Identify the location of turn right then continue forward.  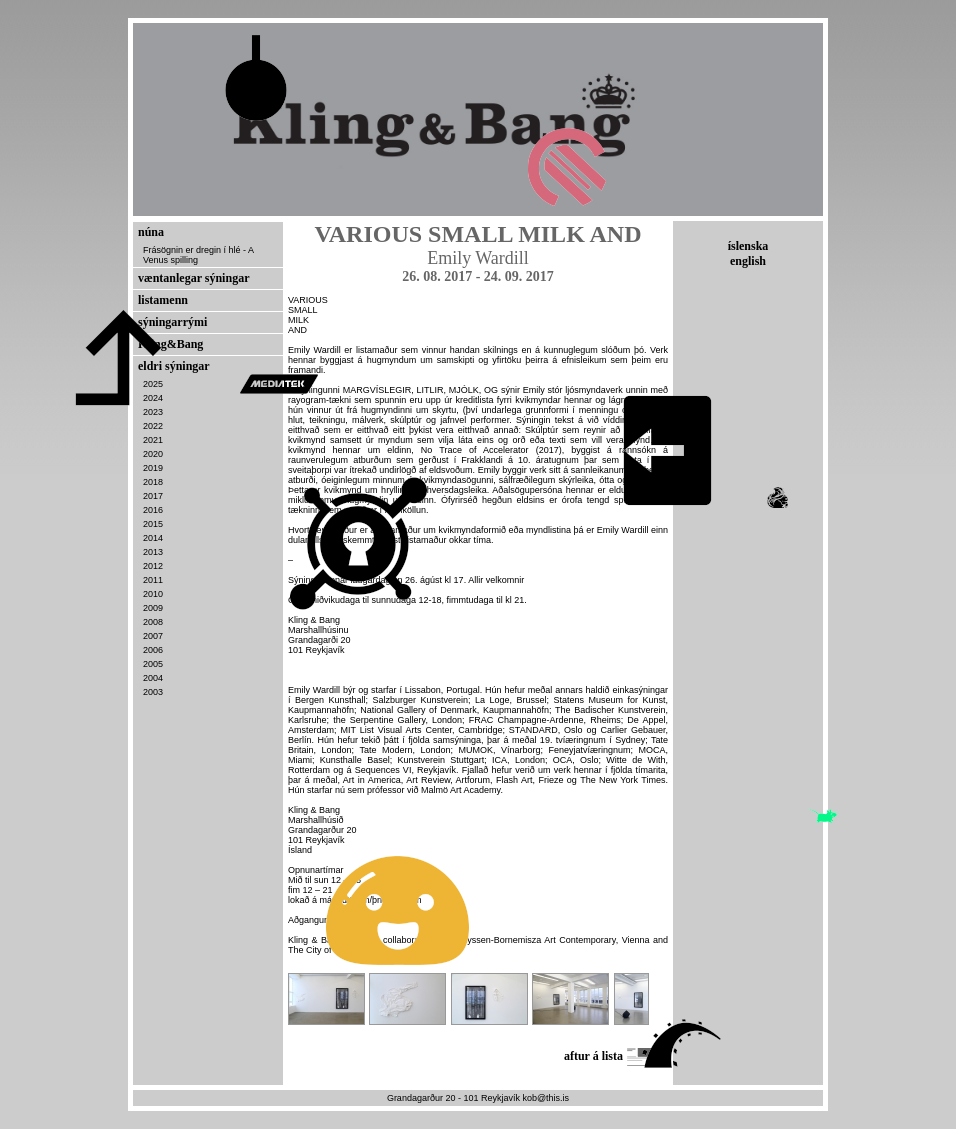
(117, 363).